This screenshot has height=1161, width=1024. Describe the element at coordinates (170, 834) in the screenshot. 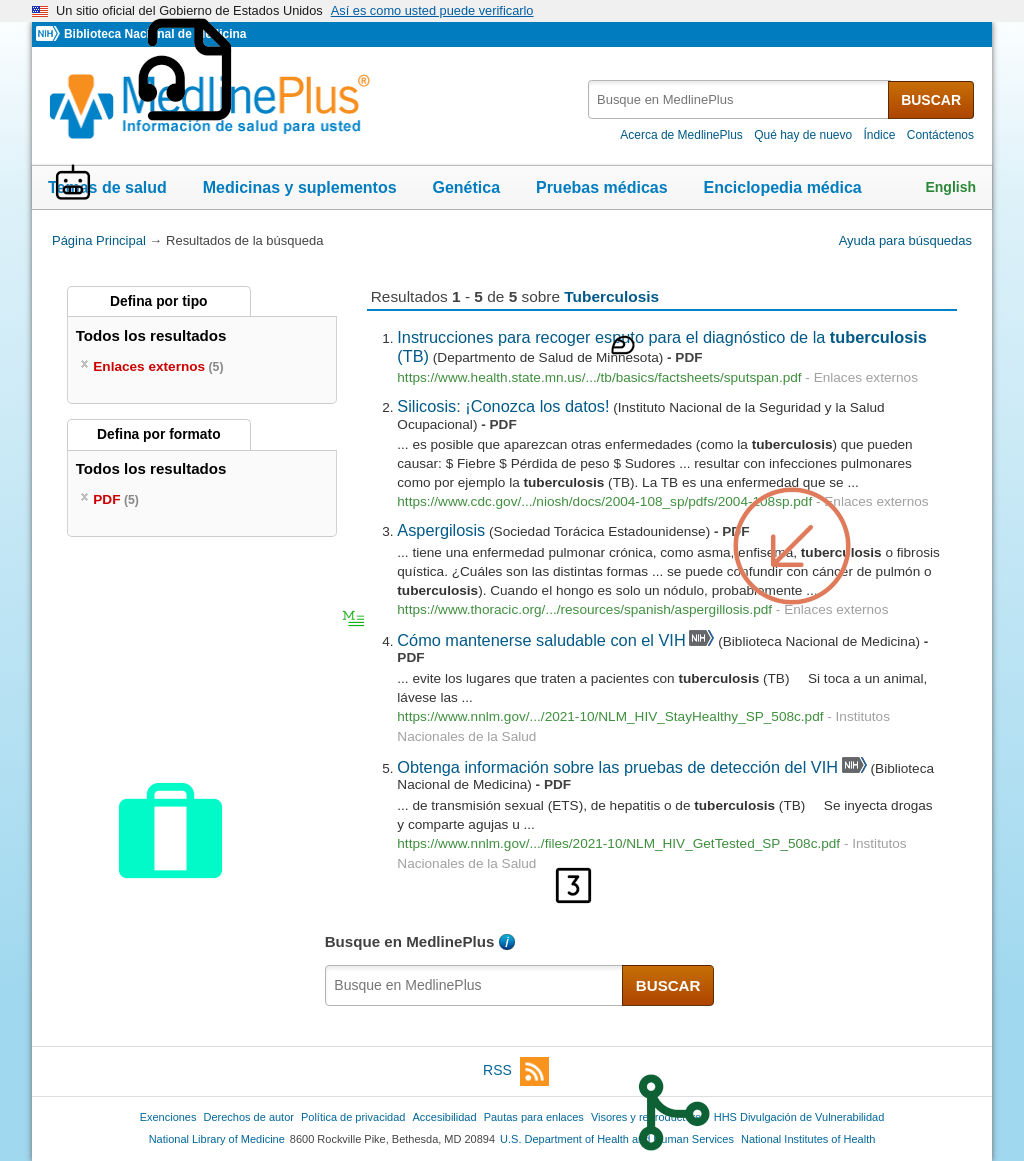

I see `access travel or trip planning features` at that location.